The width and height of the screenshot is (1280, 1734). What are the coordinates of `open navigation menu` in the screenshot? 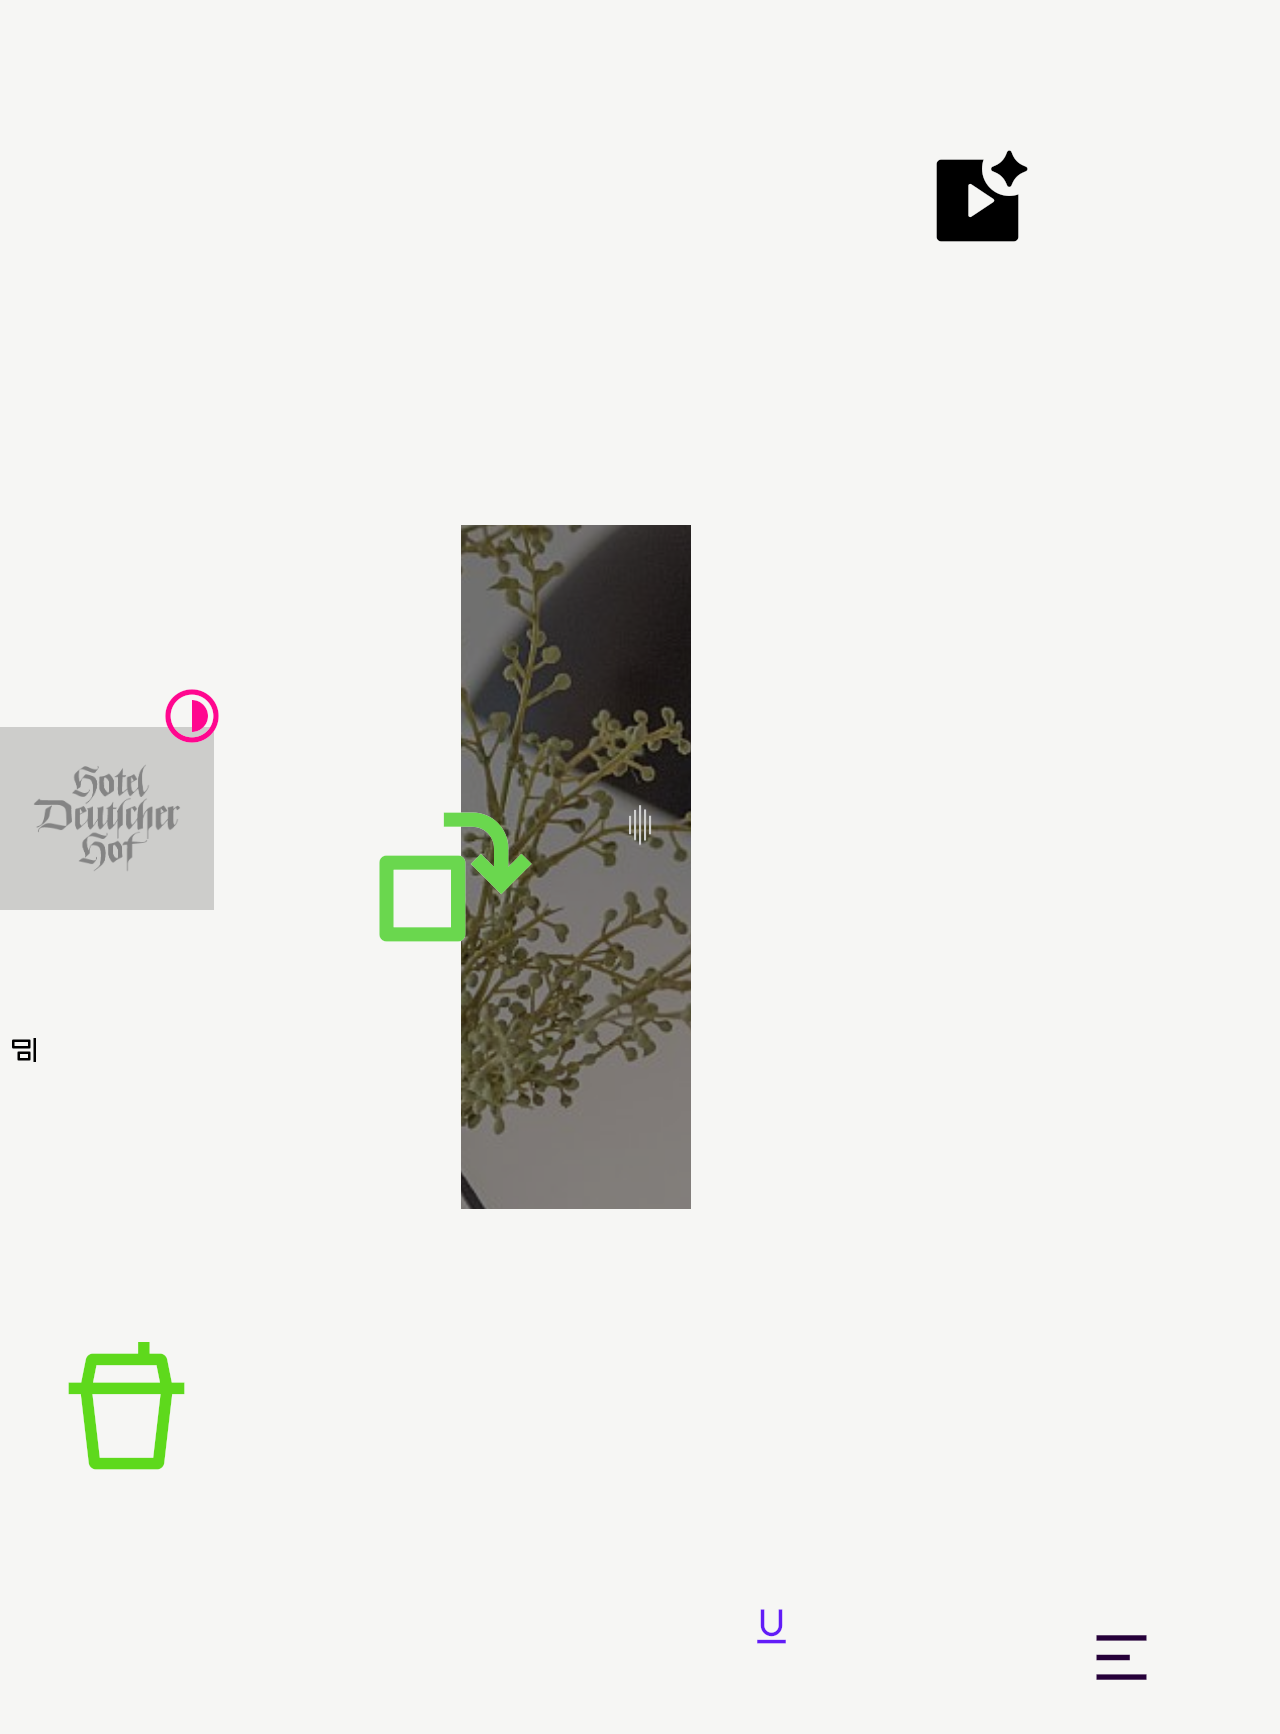 It's located at (1121, 1657).